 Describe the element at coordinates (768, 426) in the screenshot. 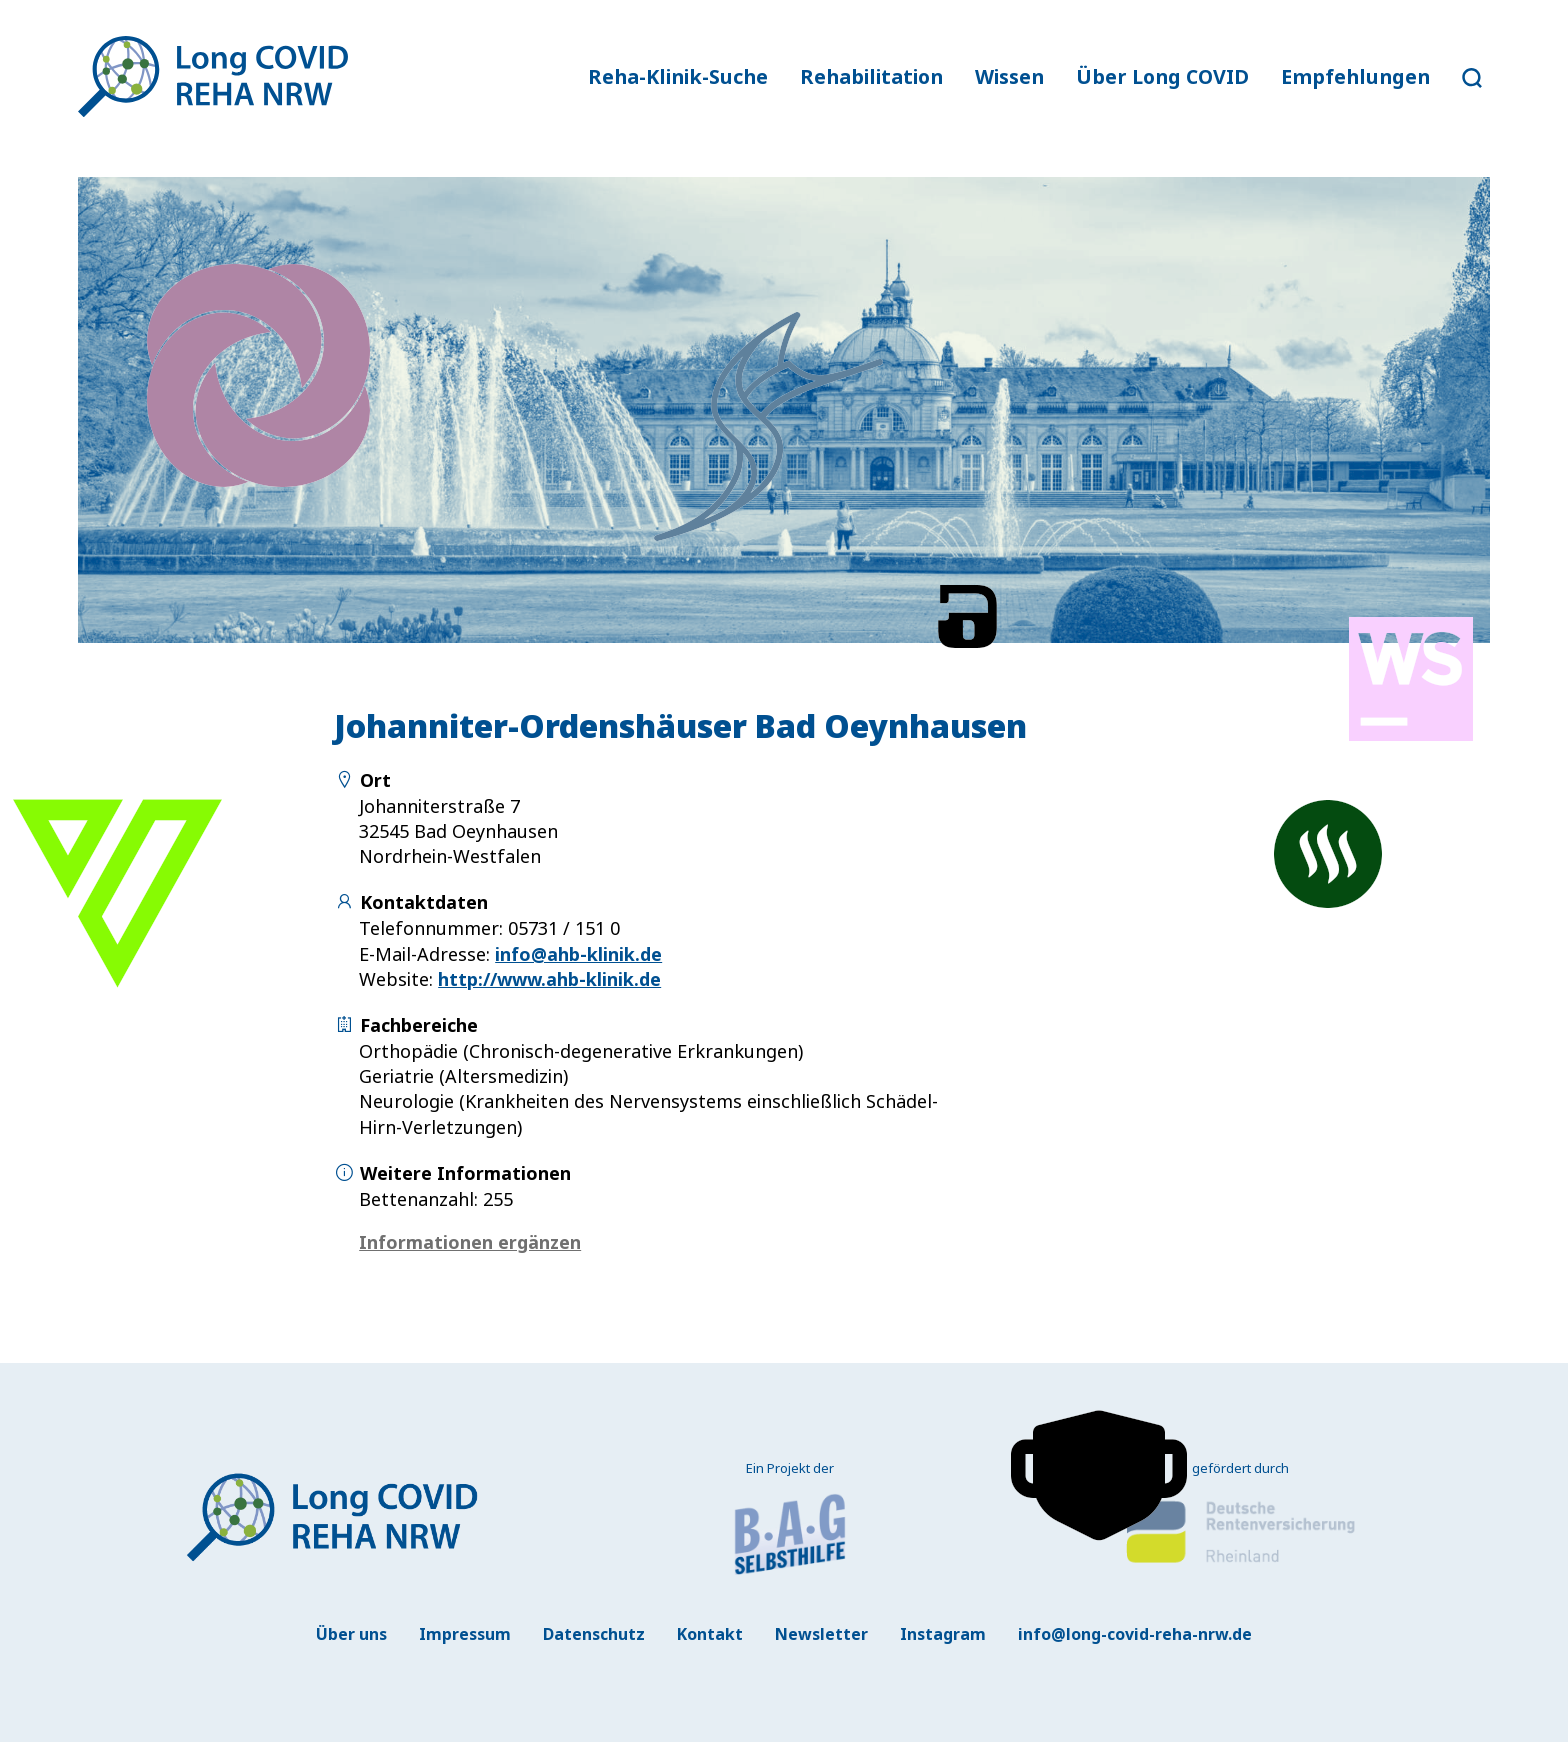

I see `sailfish os logo` at that location.